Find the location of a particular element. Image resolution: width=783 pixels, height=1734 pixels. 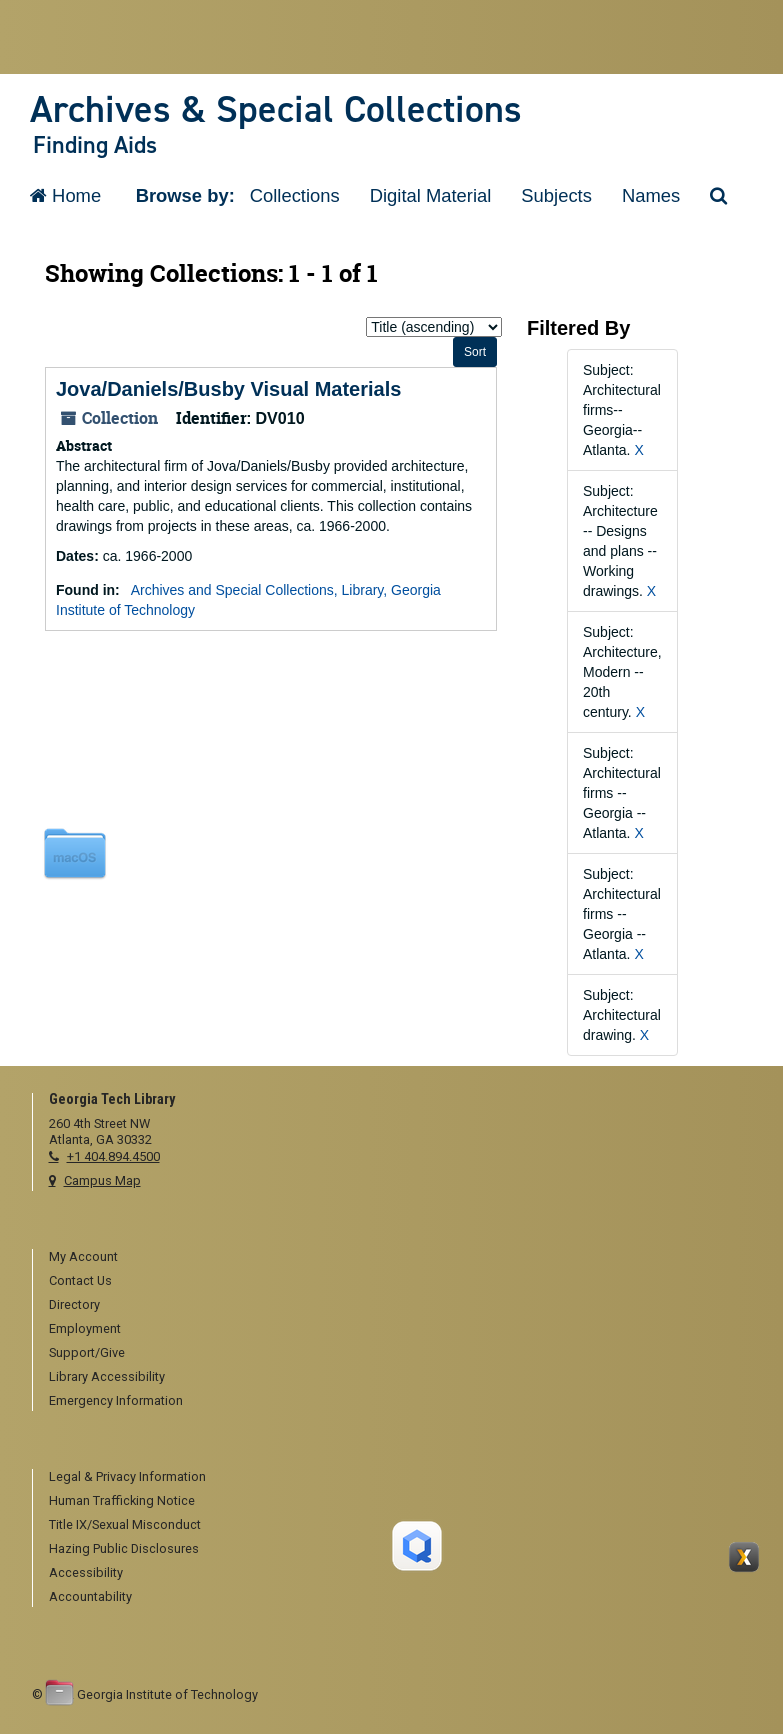

open the file manager is located at coordinates (59, 1692).